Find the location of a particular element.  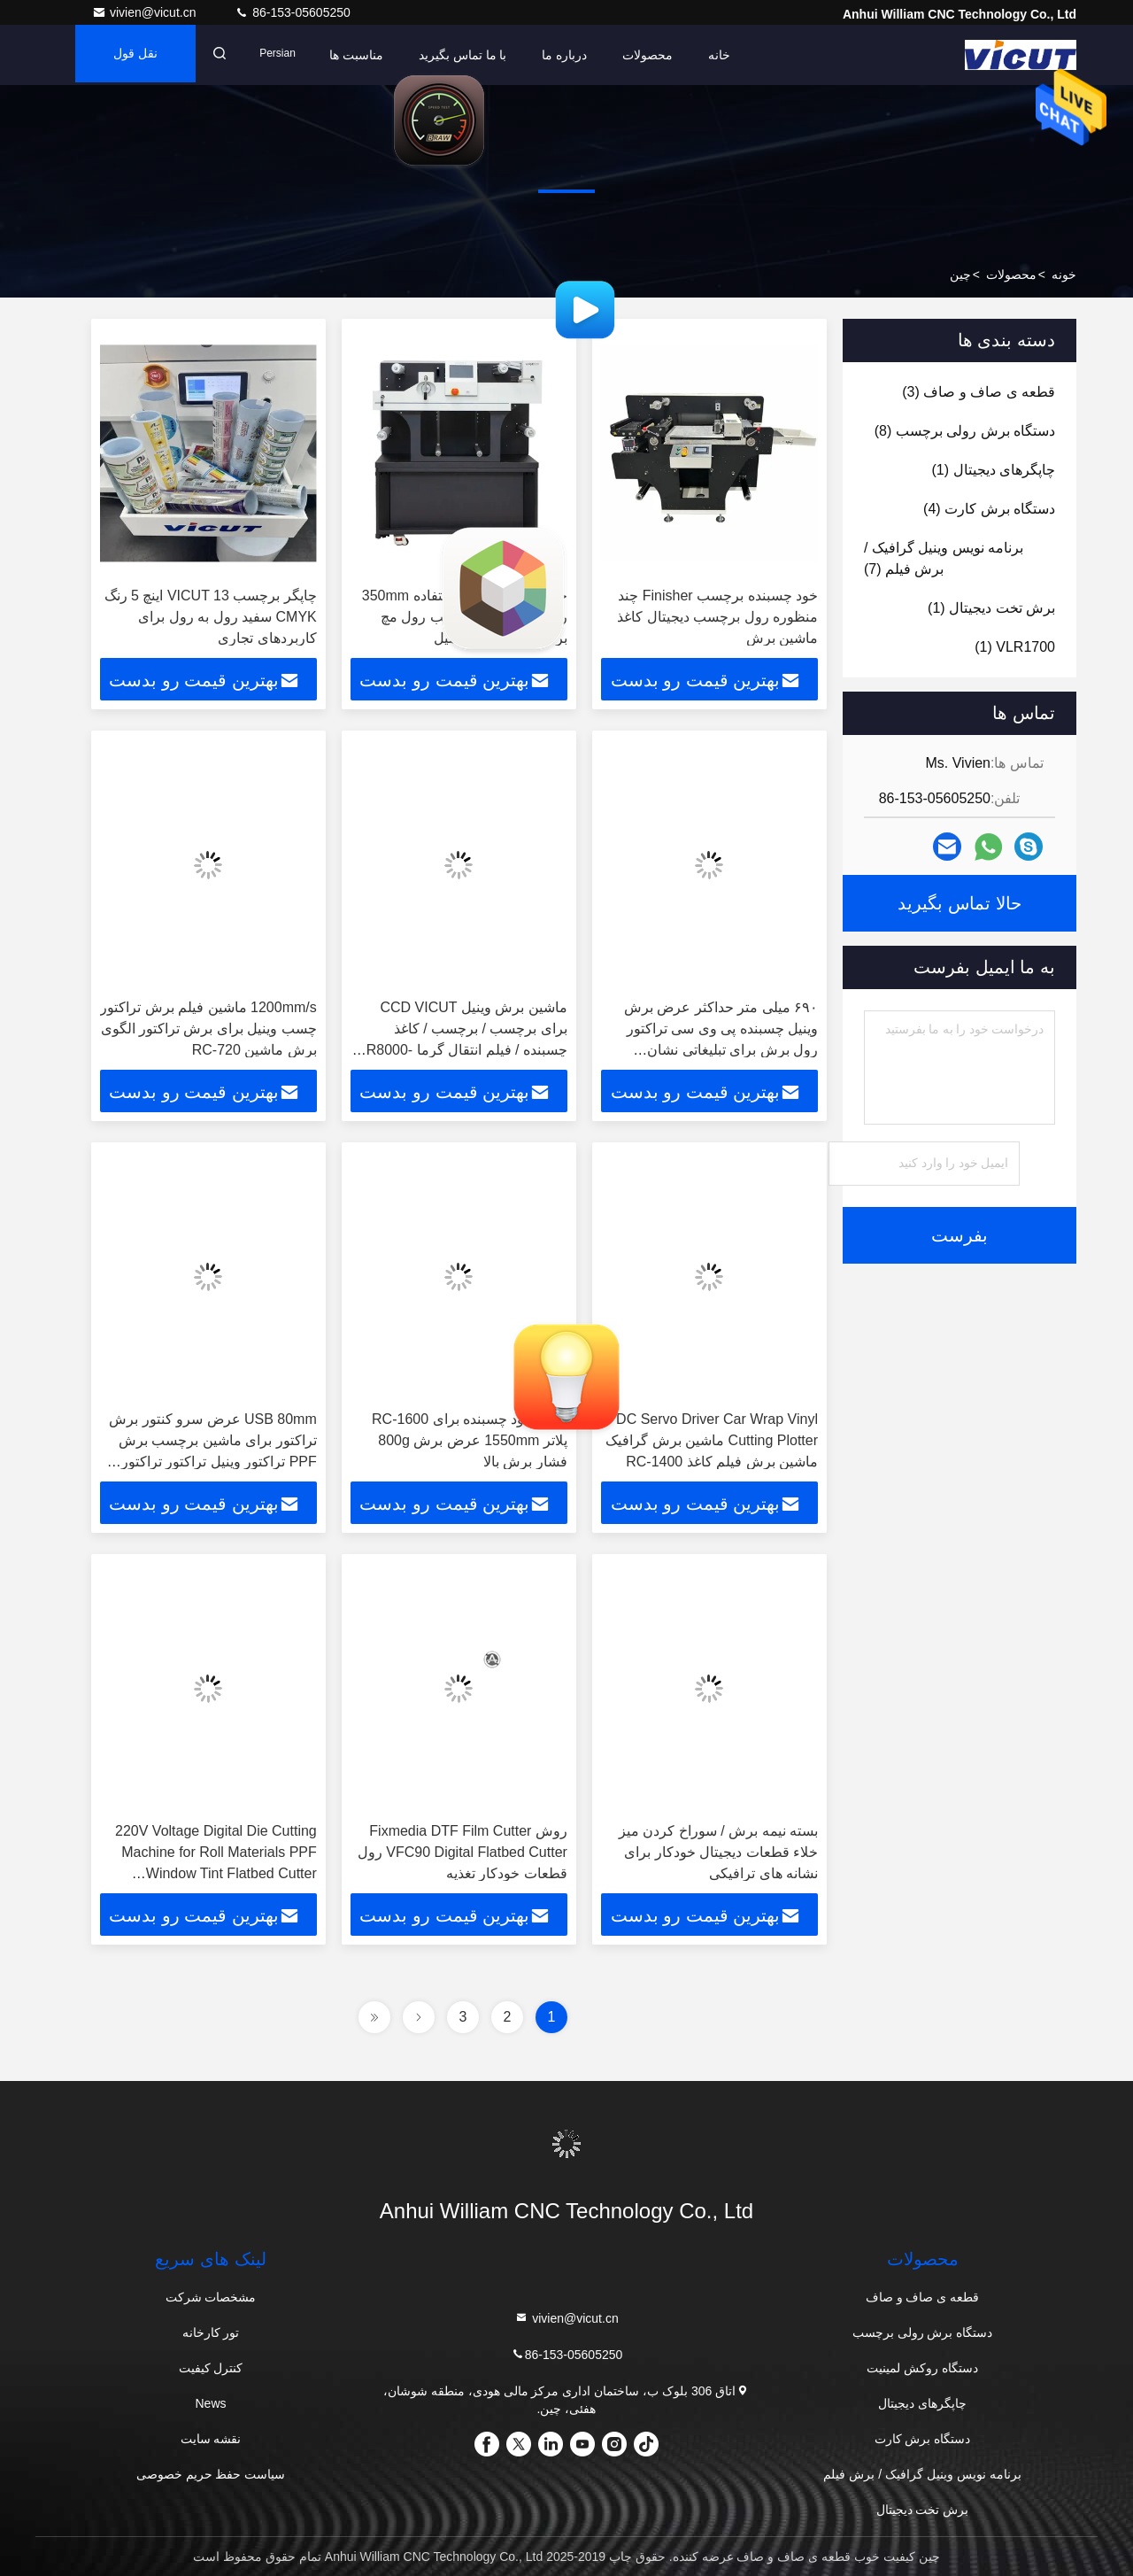

launch blackmagic raw speed test application is located at coordinates (439, 120).